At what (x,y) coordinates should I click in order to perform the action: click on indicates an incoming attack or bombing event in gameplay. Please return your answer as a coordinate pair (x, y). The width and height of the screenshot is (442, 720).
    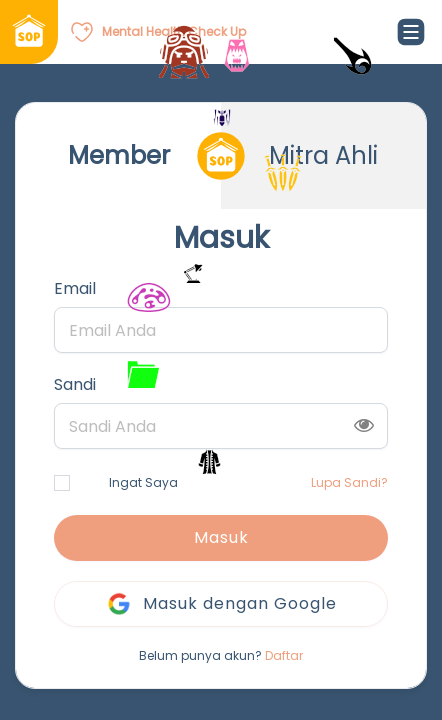
    Looking at the image, I should click on (222, 118).